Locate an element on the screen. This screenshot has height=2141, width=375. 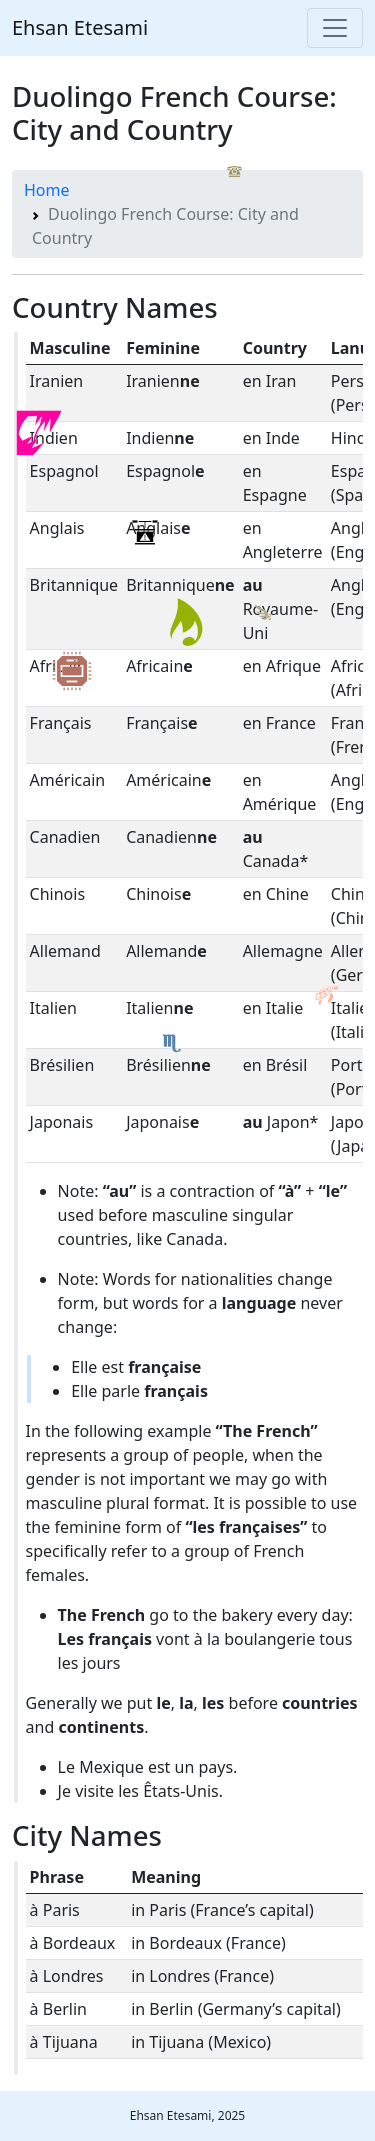
trigger an explosive or demolition action in-game is located at coordinates (145, 532).